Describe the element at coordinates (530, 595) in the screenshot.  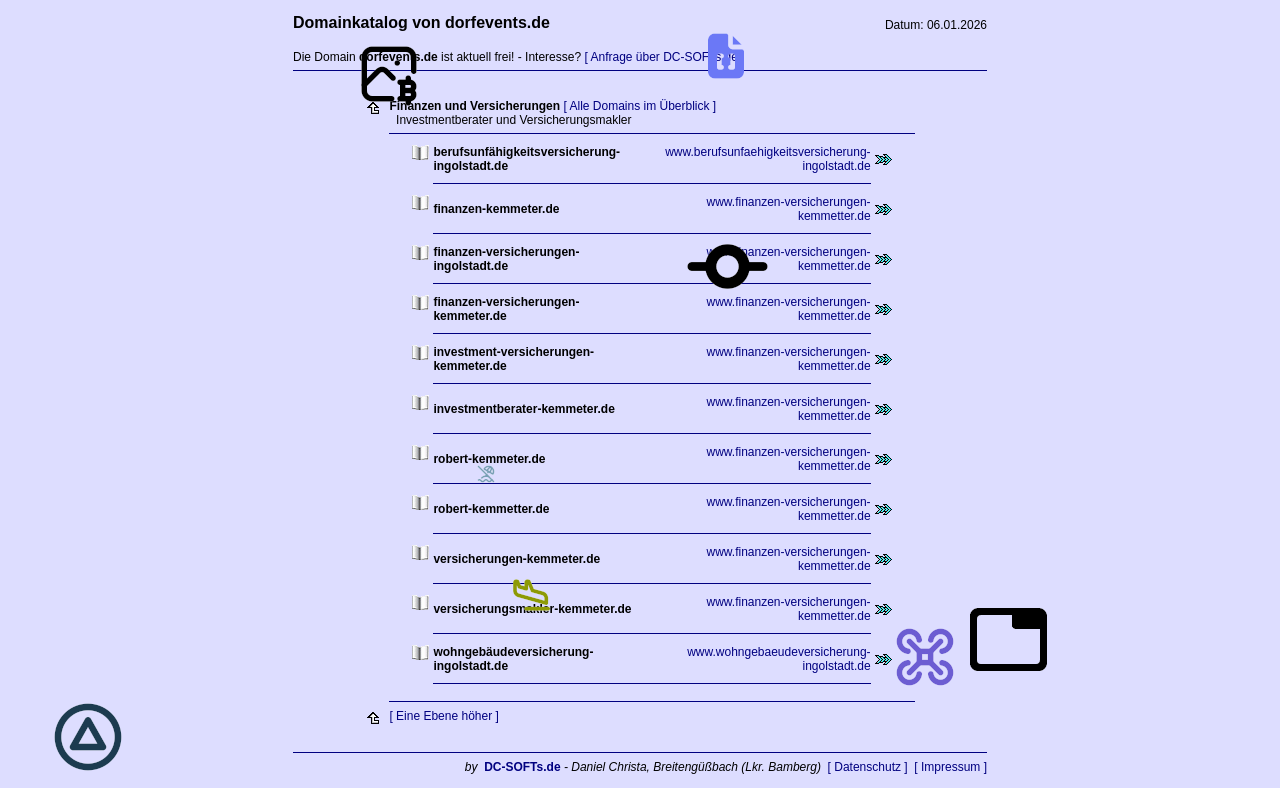
I see `indicates flight arrival status` at that location.